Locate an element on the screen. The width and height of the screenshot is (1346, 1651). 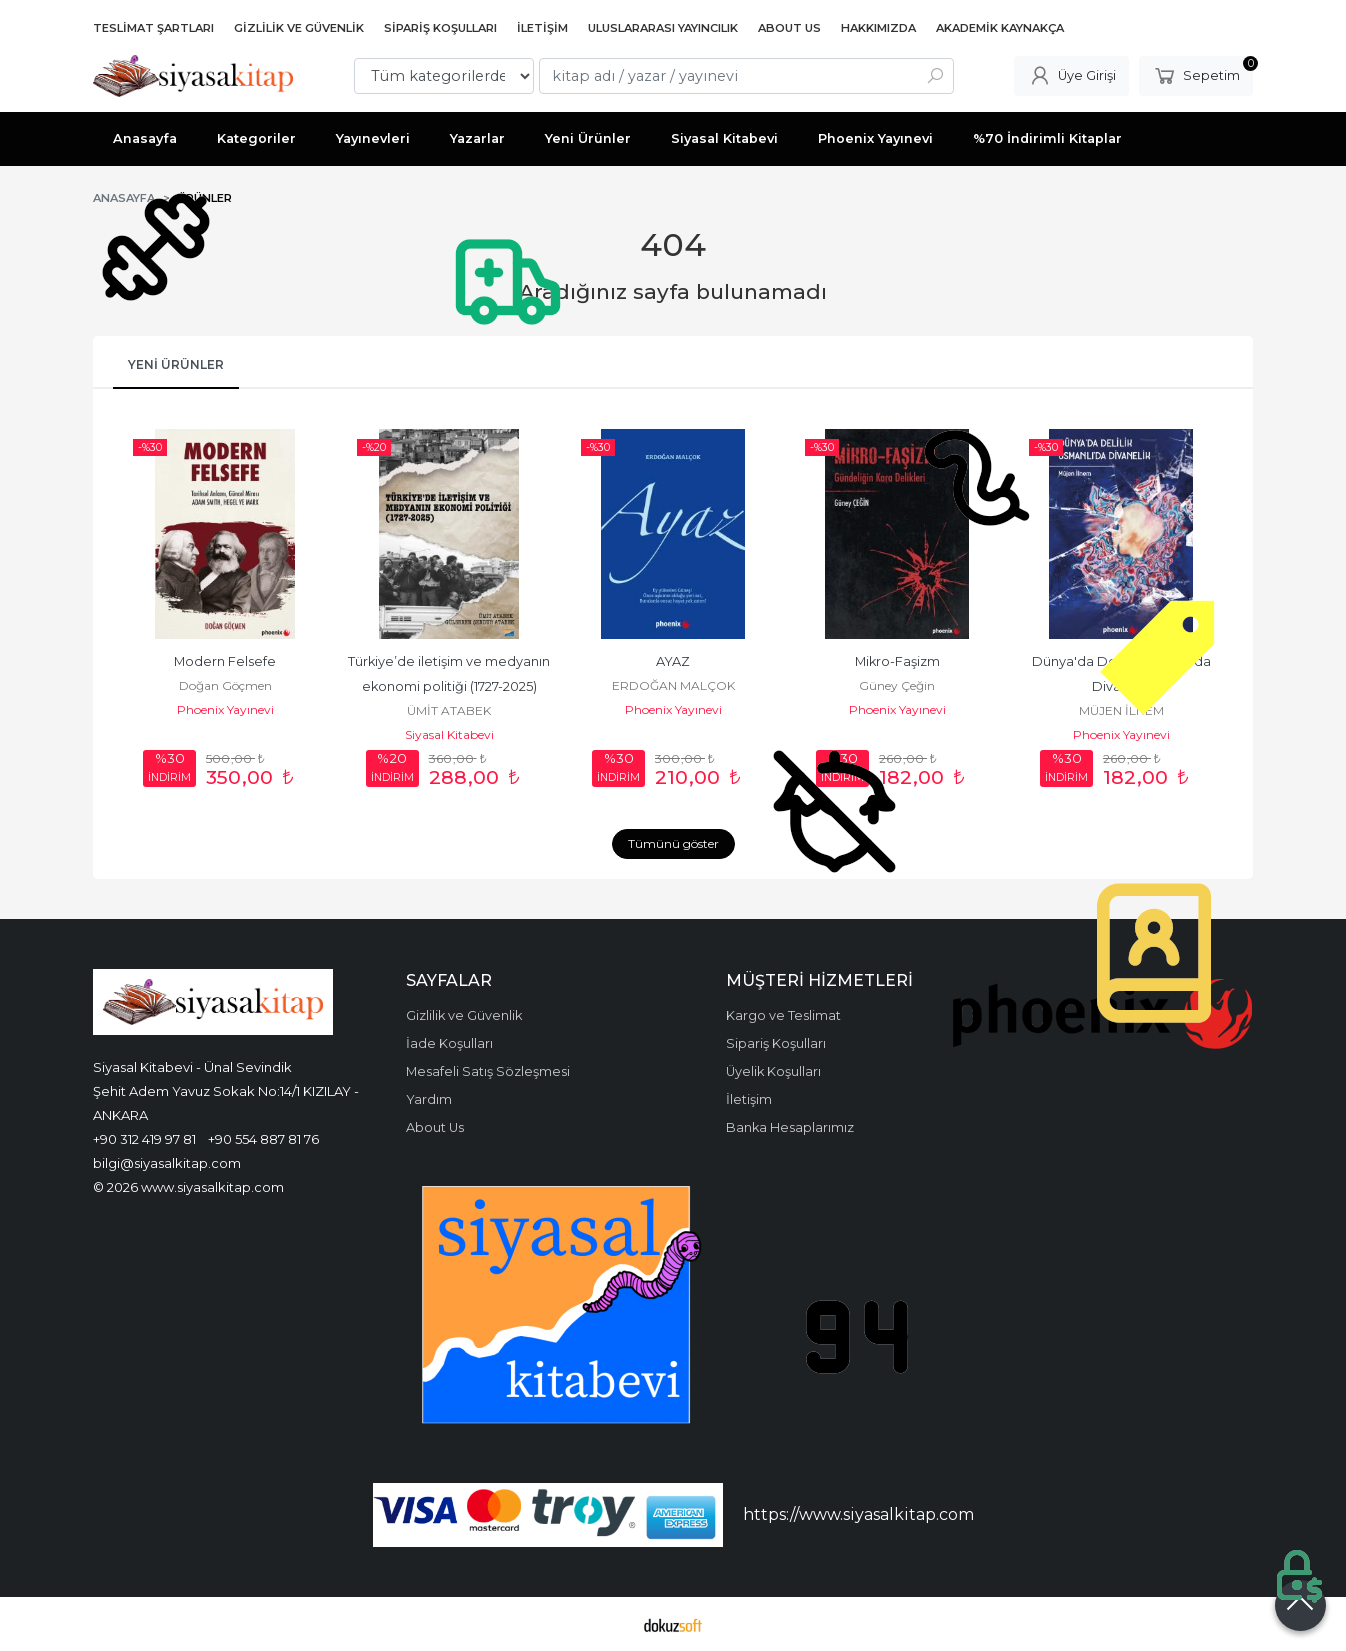
view or apply tags to an item is located at coordinates (1159, 656).